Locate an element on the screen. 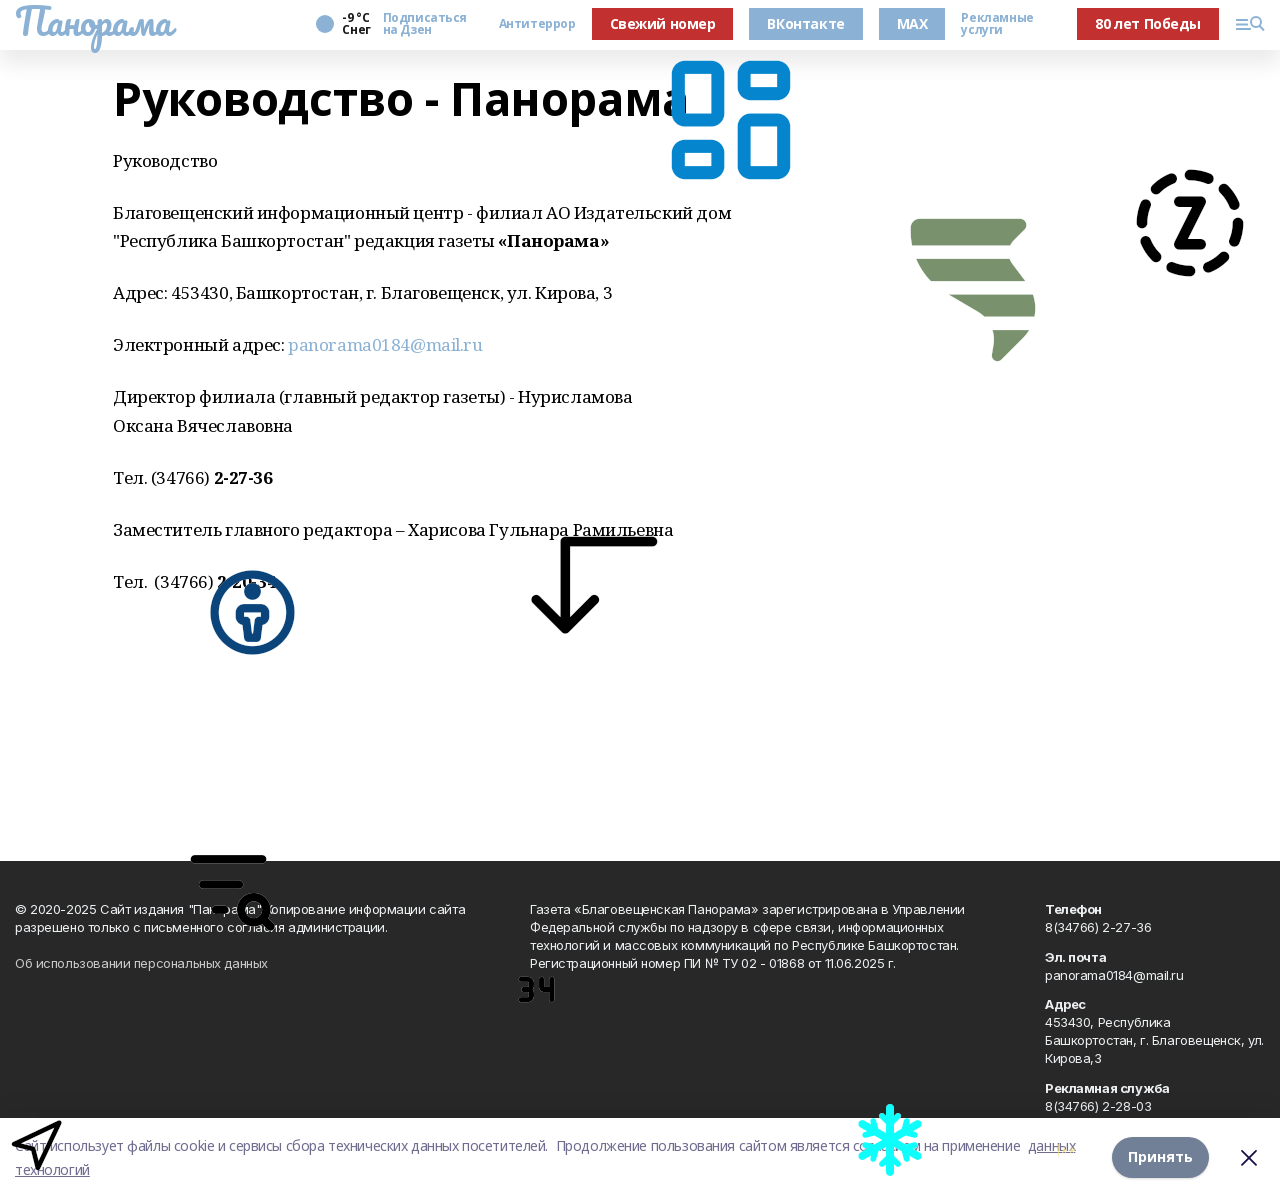 The height and width of the screenshot is (1198, 1280). navigate back and down in a menu hierarchy is located at coordinates (589, 575).